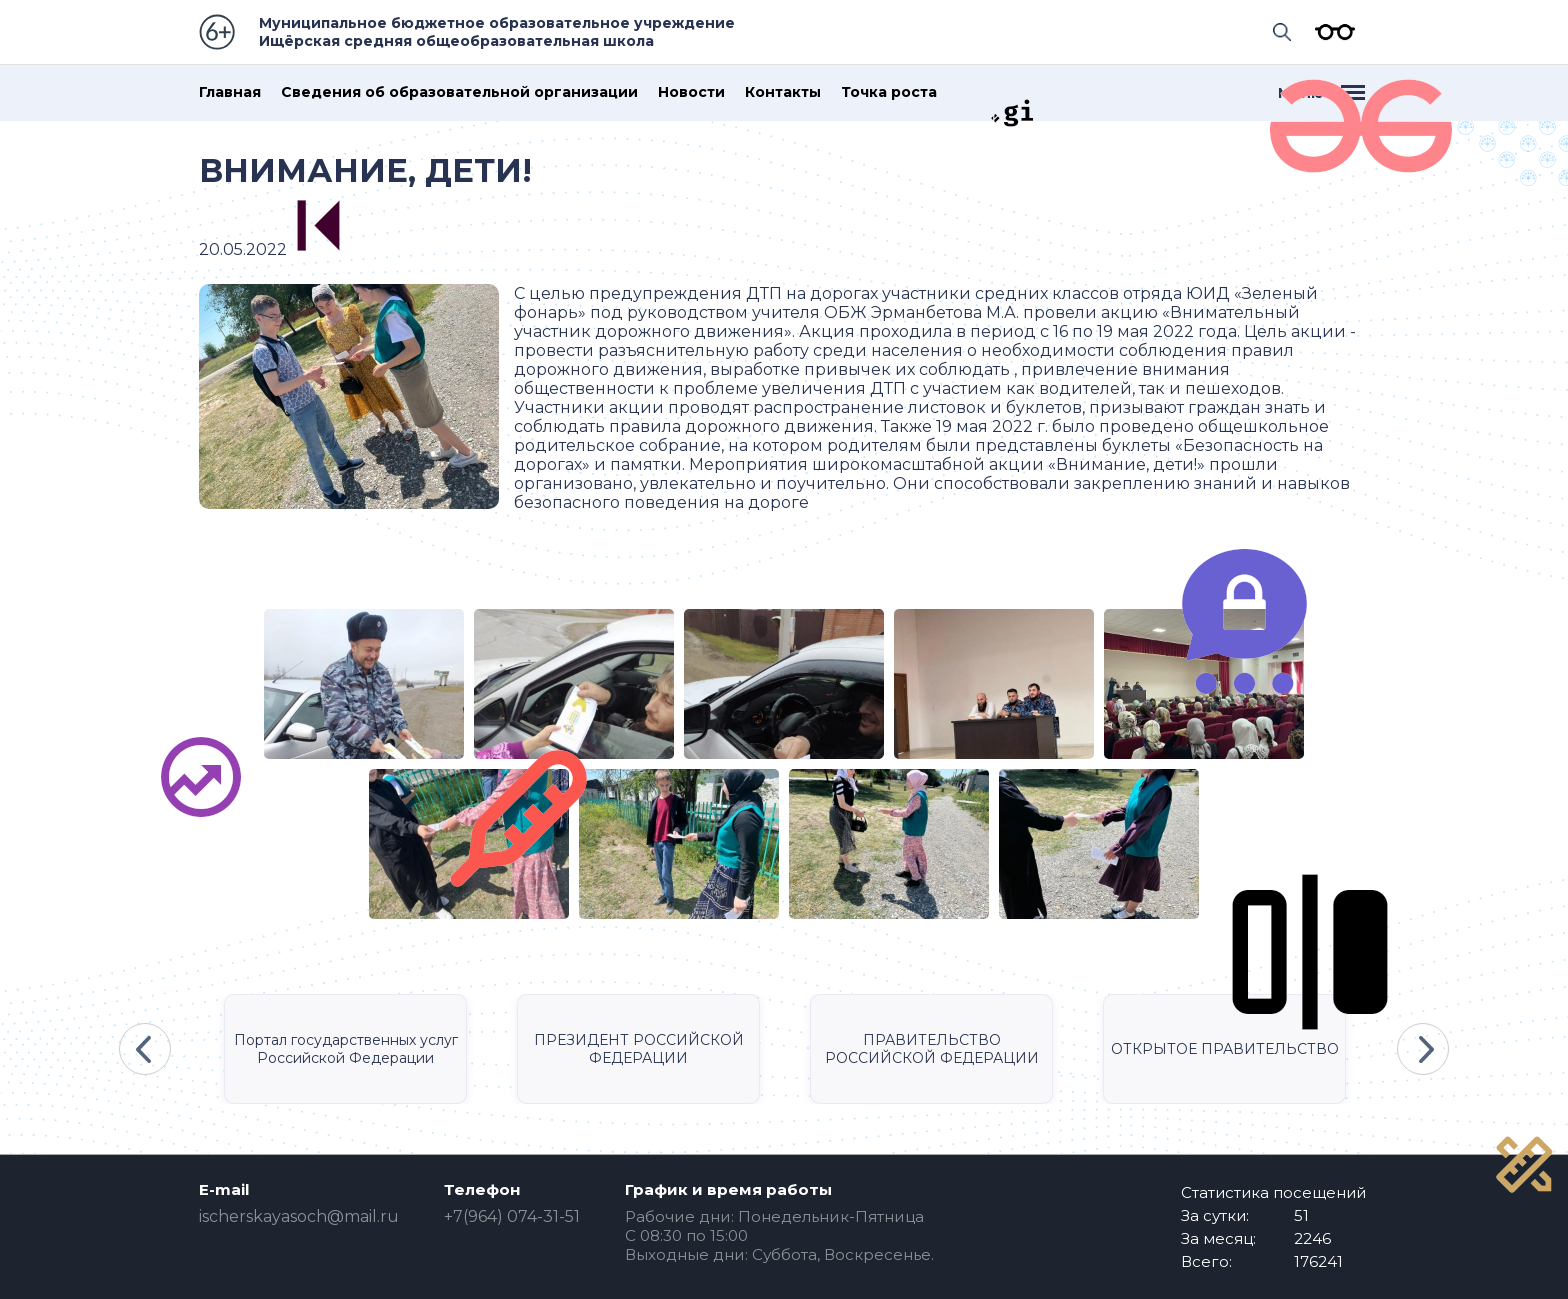 The height and width of the screenshot is (1299, 1568). Describe the element at coordinates (1244, 621) in the screenshot. I see `open Threema secure messaging app` at that location.